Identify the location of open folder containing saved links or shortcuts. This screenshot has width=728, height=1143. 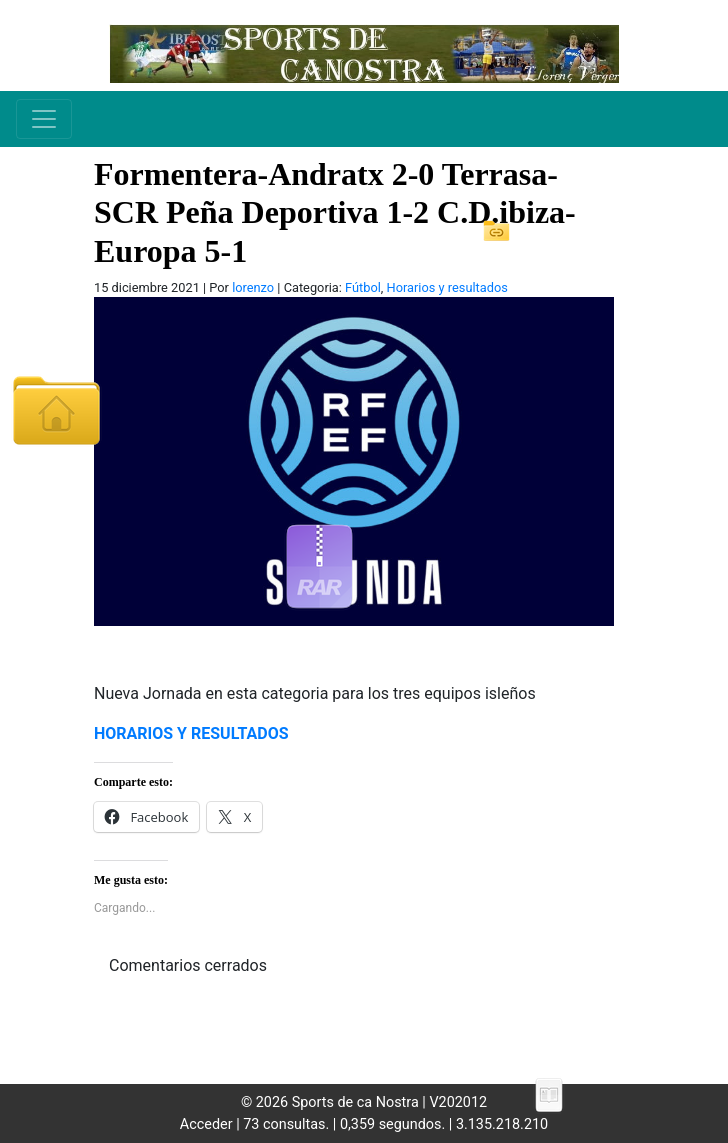
(496, 231).